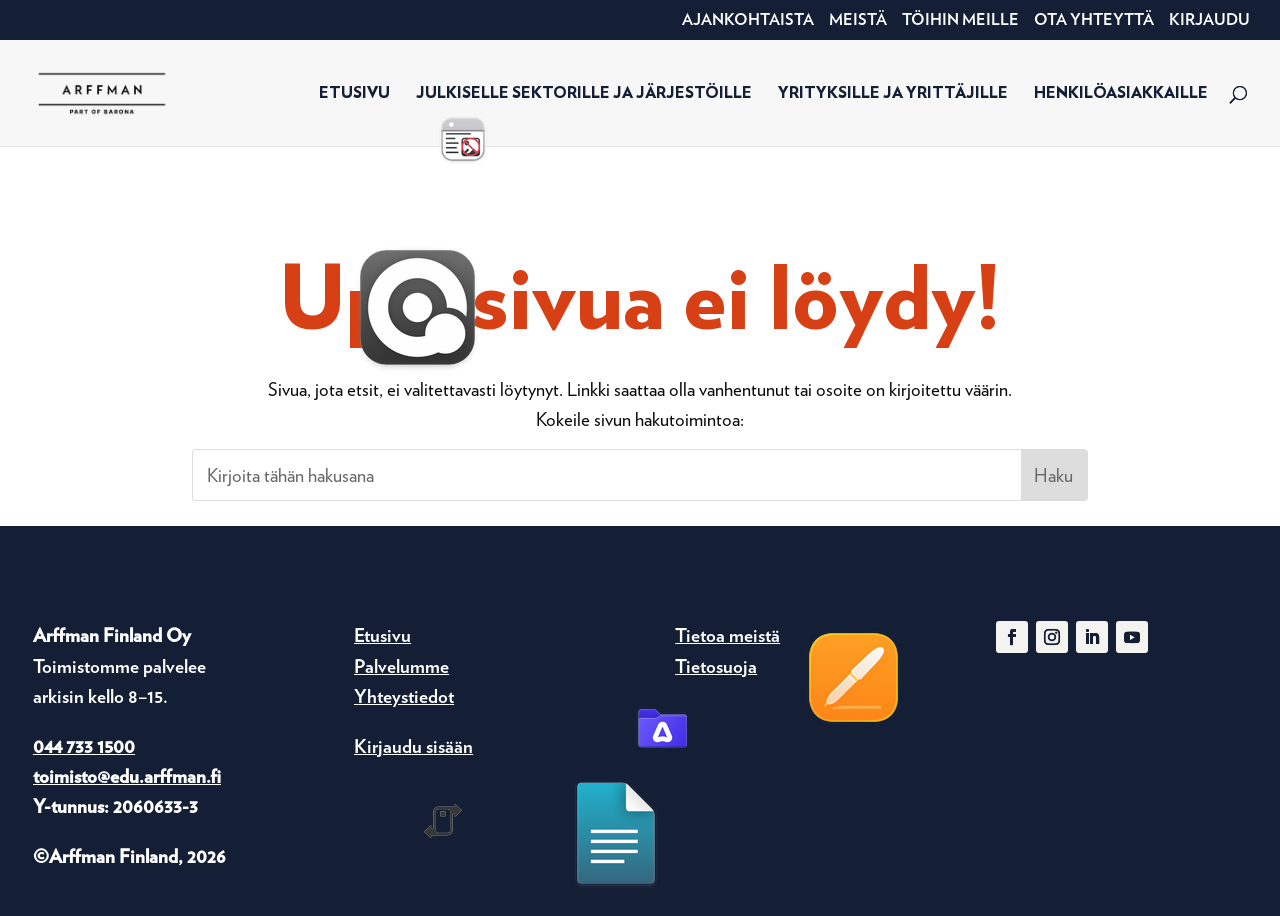 The height and width of the screenshot is (916, 1280). Describe the element at coordinates (463, 140) in the screenshot. I see `access ad blocker settings in your web browser` at that location.